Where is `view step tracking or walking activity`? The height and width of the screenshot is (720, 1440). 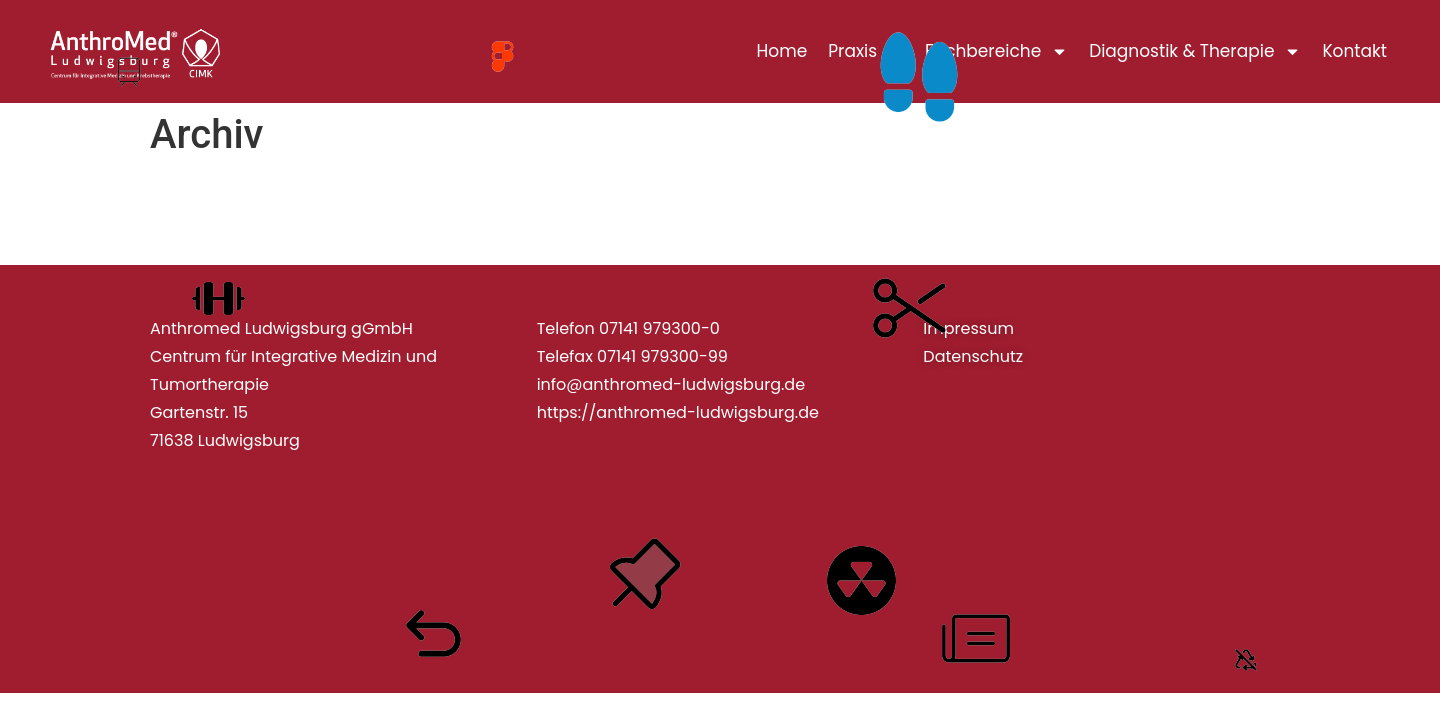 view step tracking or walking activity is located at coordinates (919, 77).